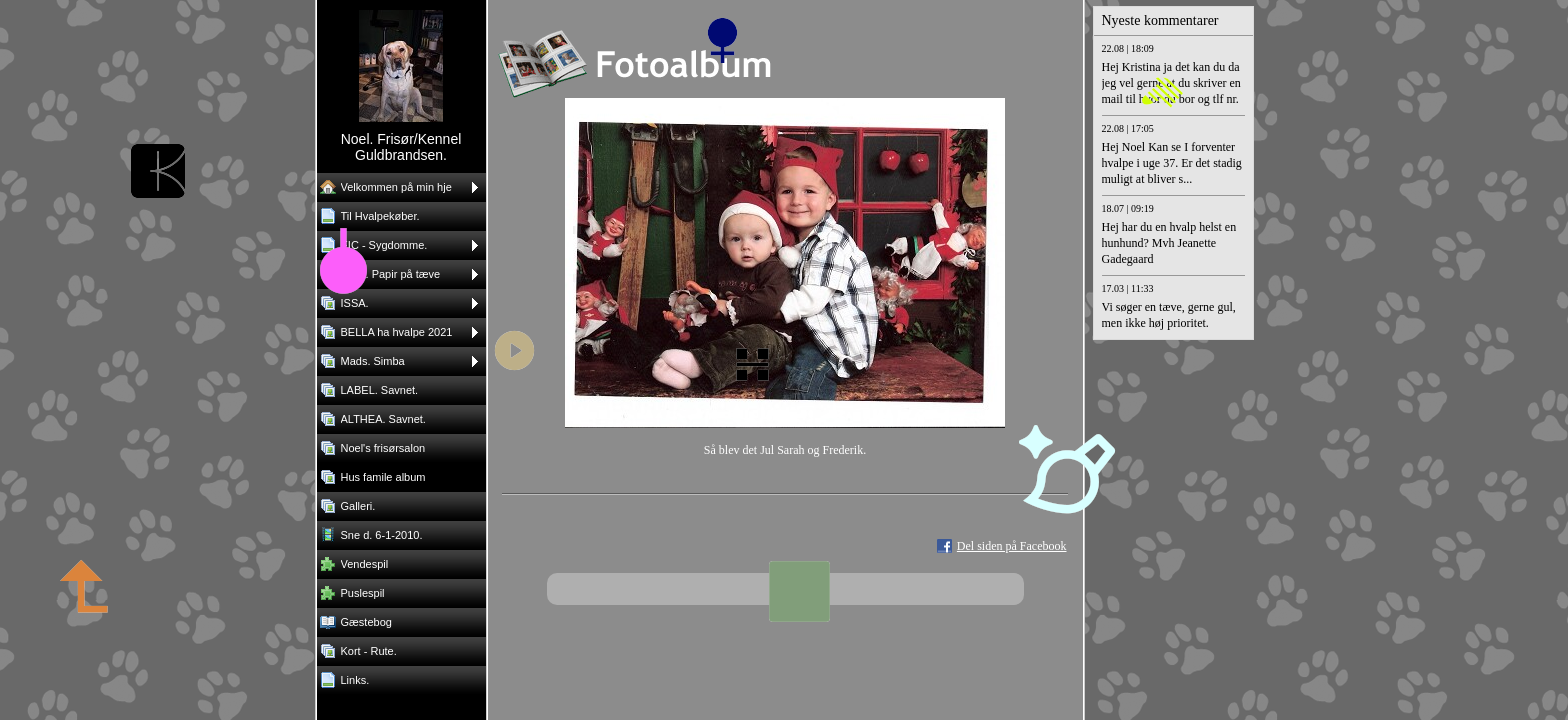 This screenshot has width=1568, height=720. Describe the element at coordinates (343, 262) in the screenshot. I see `indicates gender-neutral or non-binary option` at that location.